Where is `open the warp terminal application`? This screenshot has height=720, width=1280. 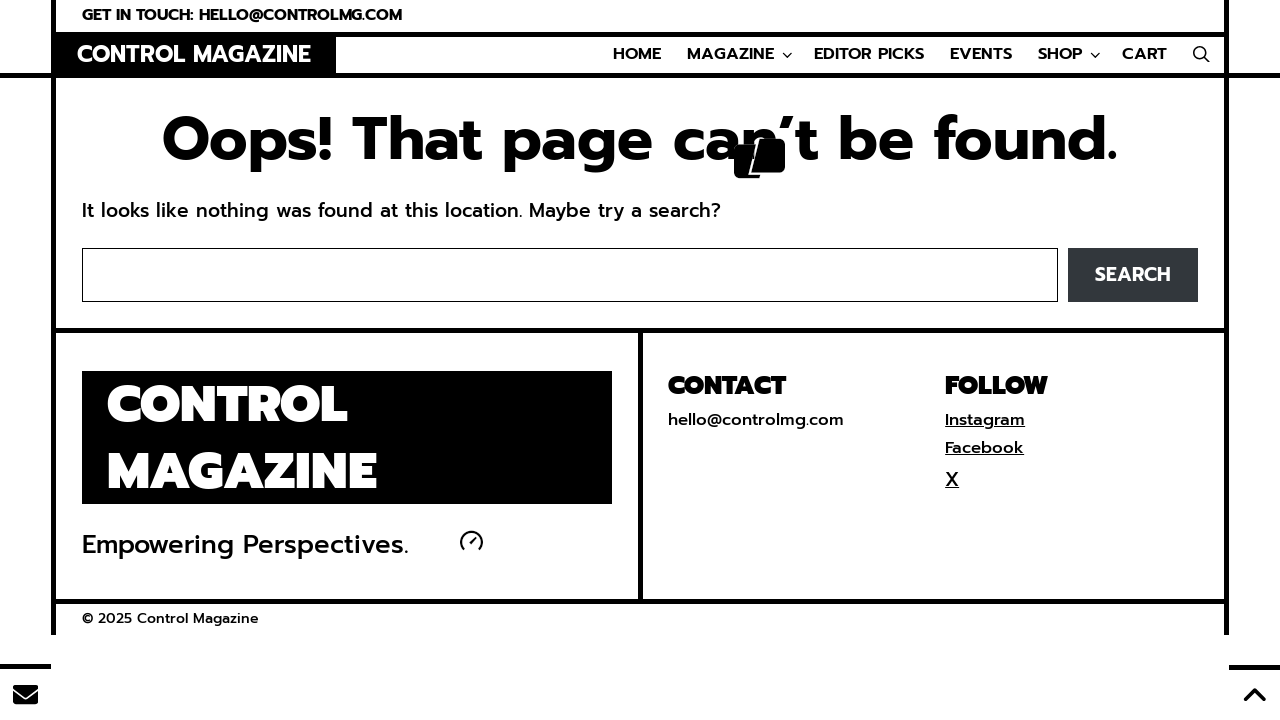
open the warp terminal application is located at coordinates (759, 158).